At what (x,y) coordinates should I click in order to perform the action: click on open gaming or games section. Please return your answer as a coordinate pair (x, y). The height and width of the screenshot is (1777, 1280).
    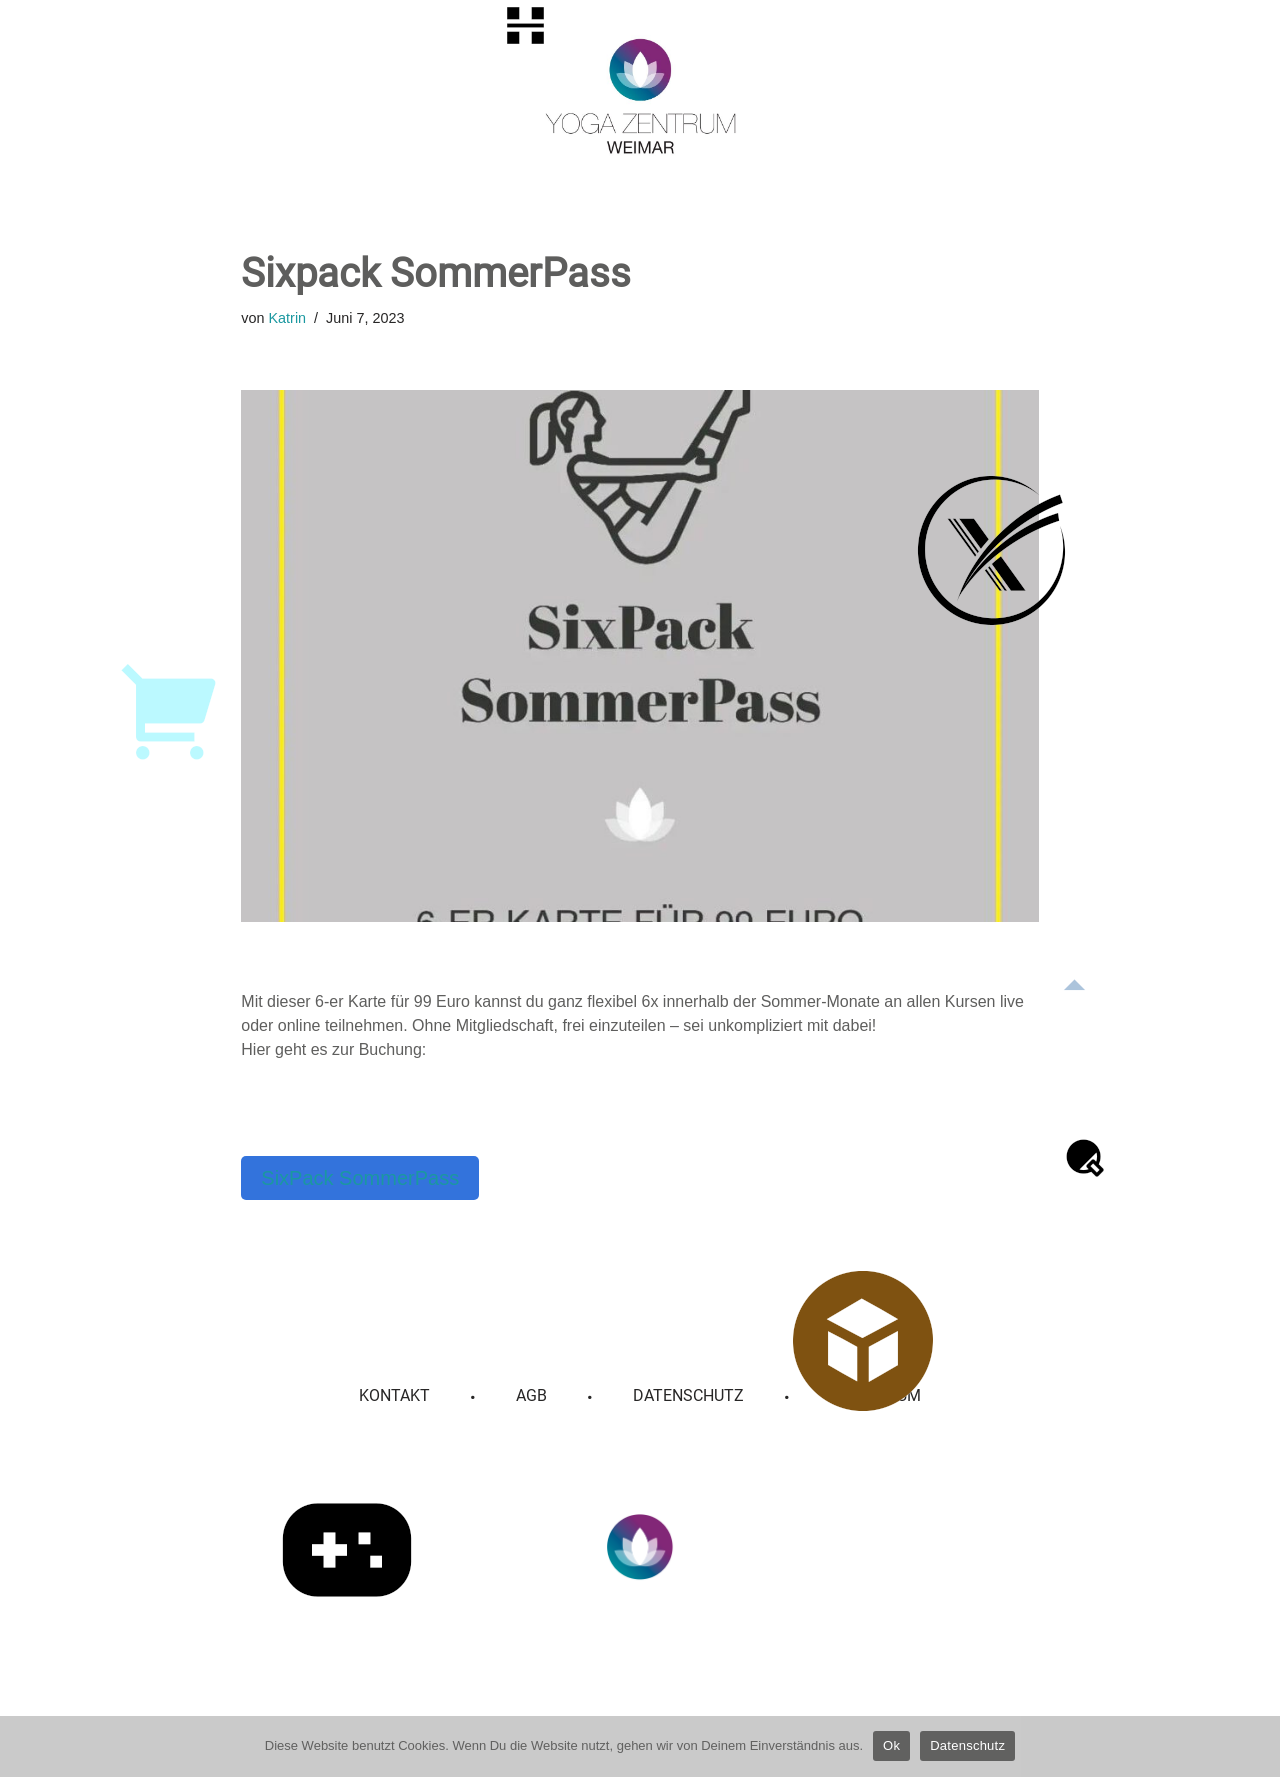
    Looking at the image, I should click on (347, 1550).